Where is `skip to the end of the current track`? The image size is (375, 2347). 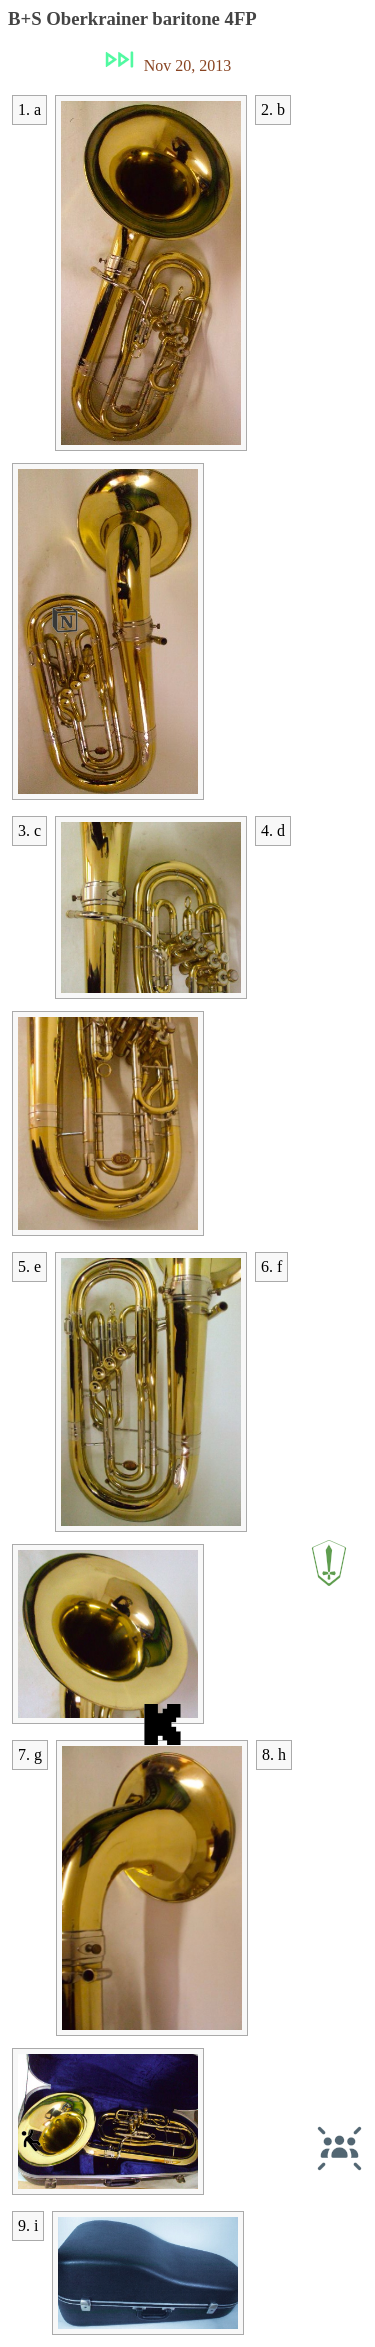 skip to the end of the current track is located at coordinates (119, 59).